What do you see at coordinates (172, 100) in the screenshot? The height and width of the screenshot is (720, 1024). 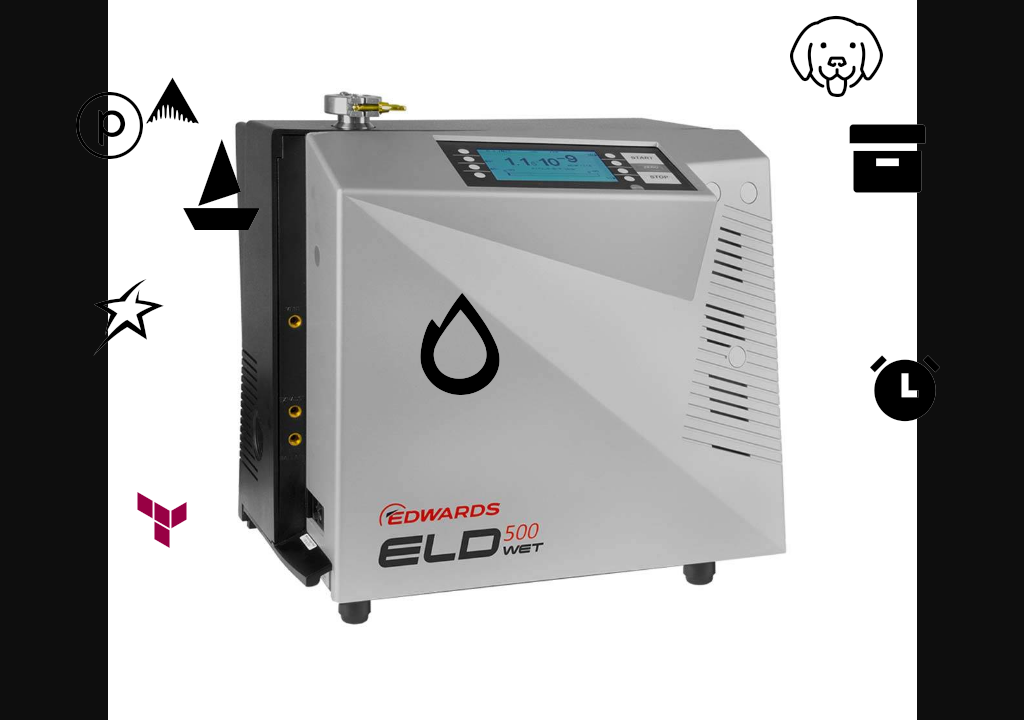 I see `launch ardour digital audio workstation` at bounding box center [172, 100].